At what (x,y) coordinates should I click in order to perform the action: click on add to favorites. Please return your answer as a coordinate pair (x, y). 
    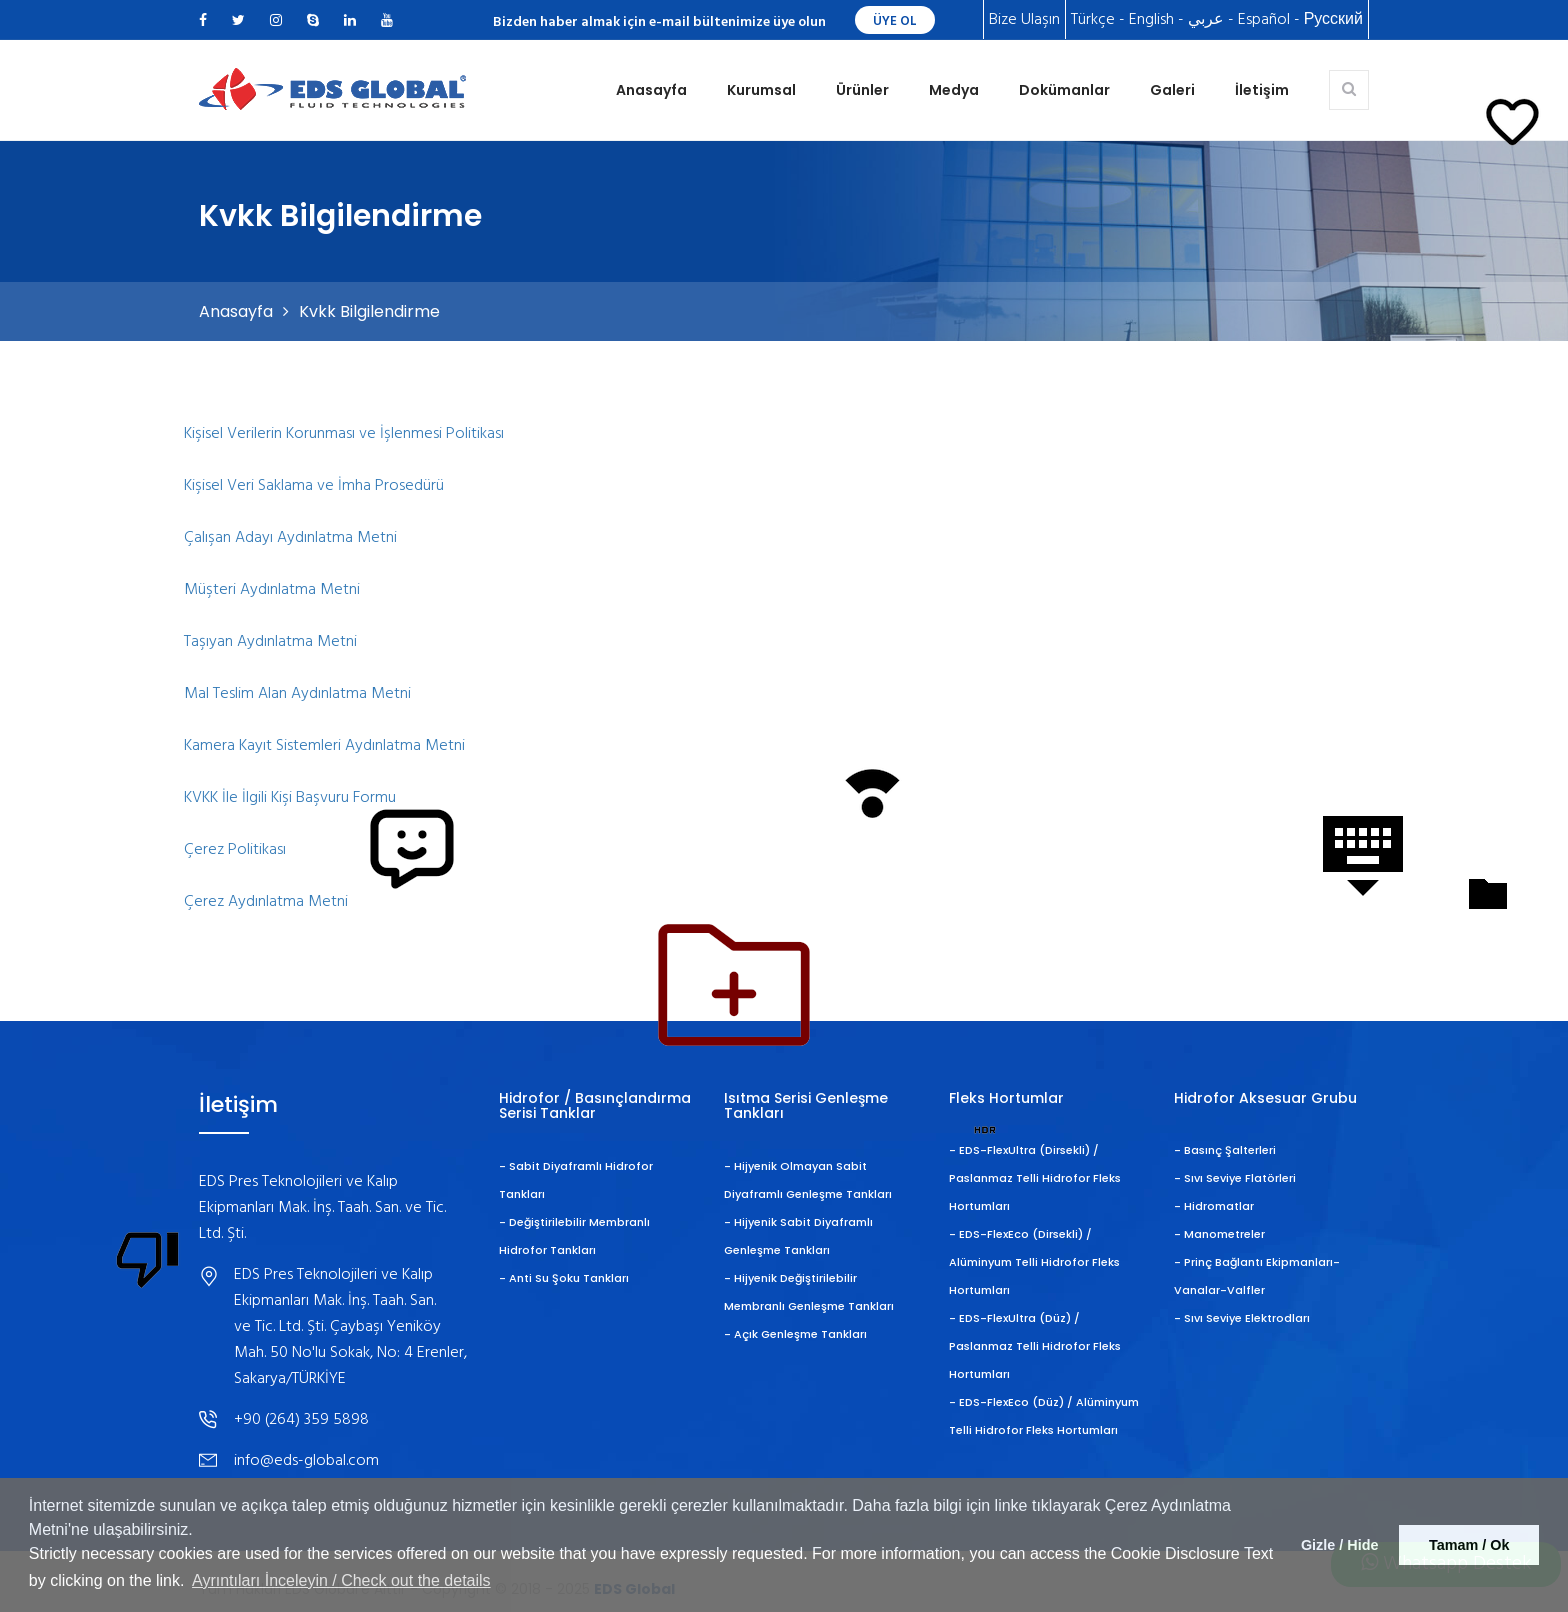
    Looking at the image, I should click on (1512, 122).